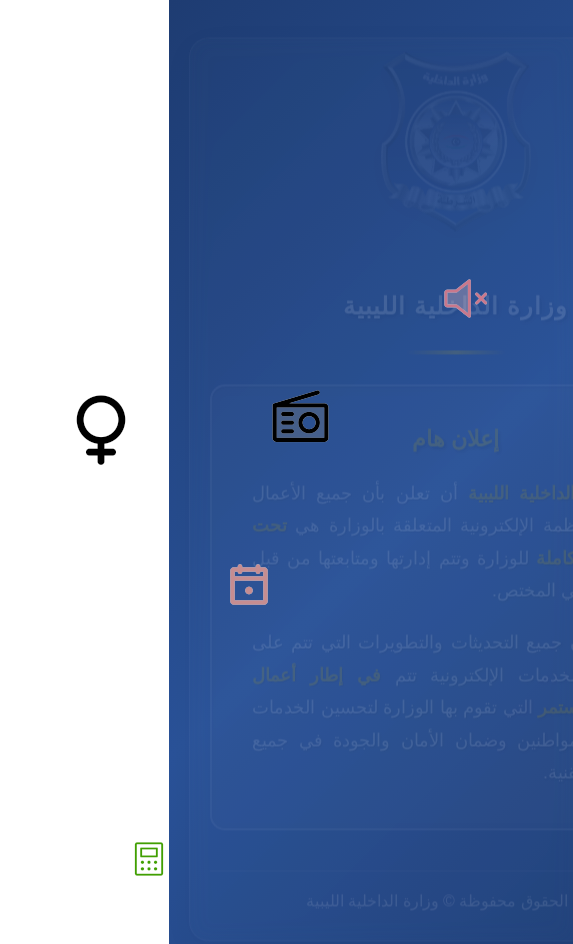 The image size is (573, 944). What do you see at coordinates (101, 429) in the screenshot?
I see `indicates female gender option` at bounding box center [101, 429].